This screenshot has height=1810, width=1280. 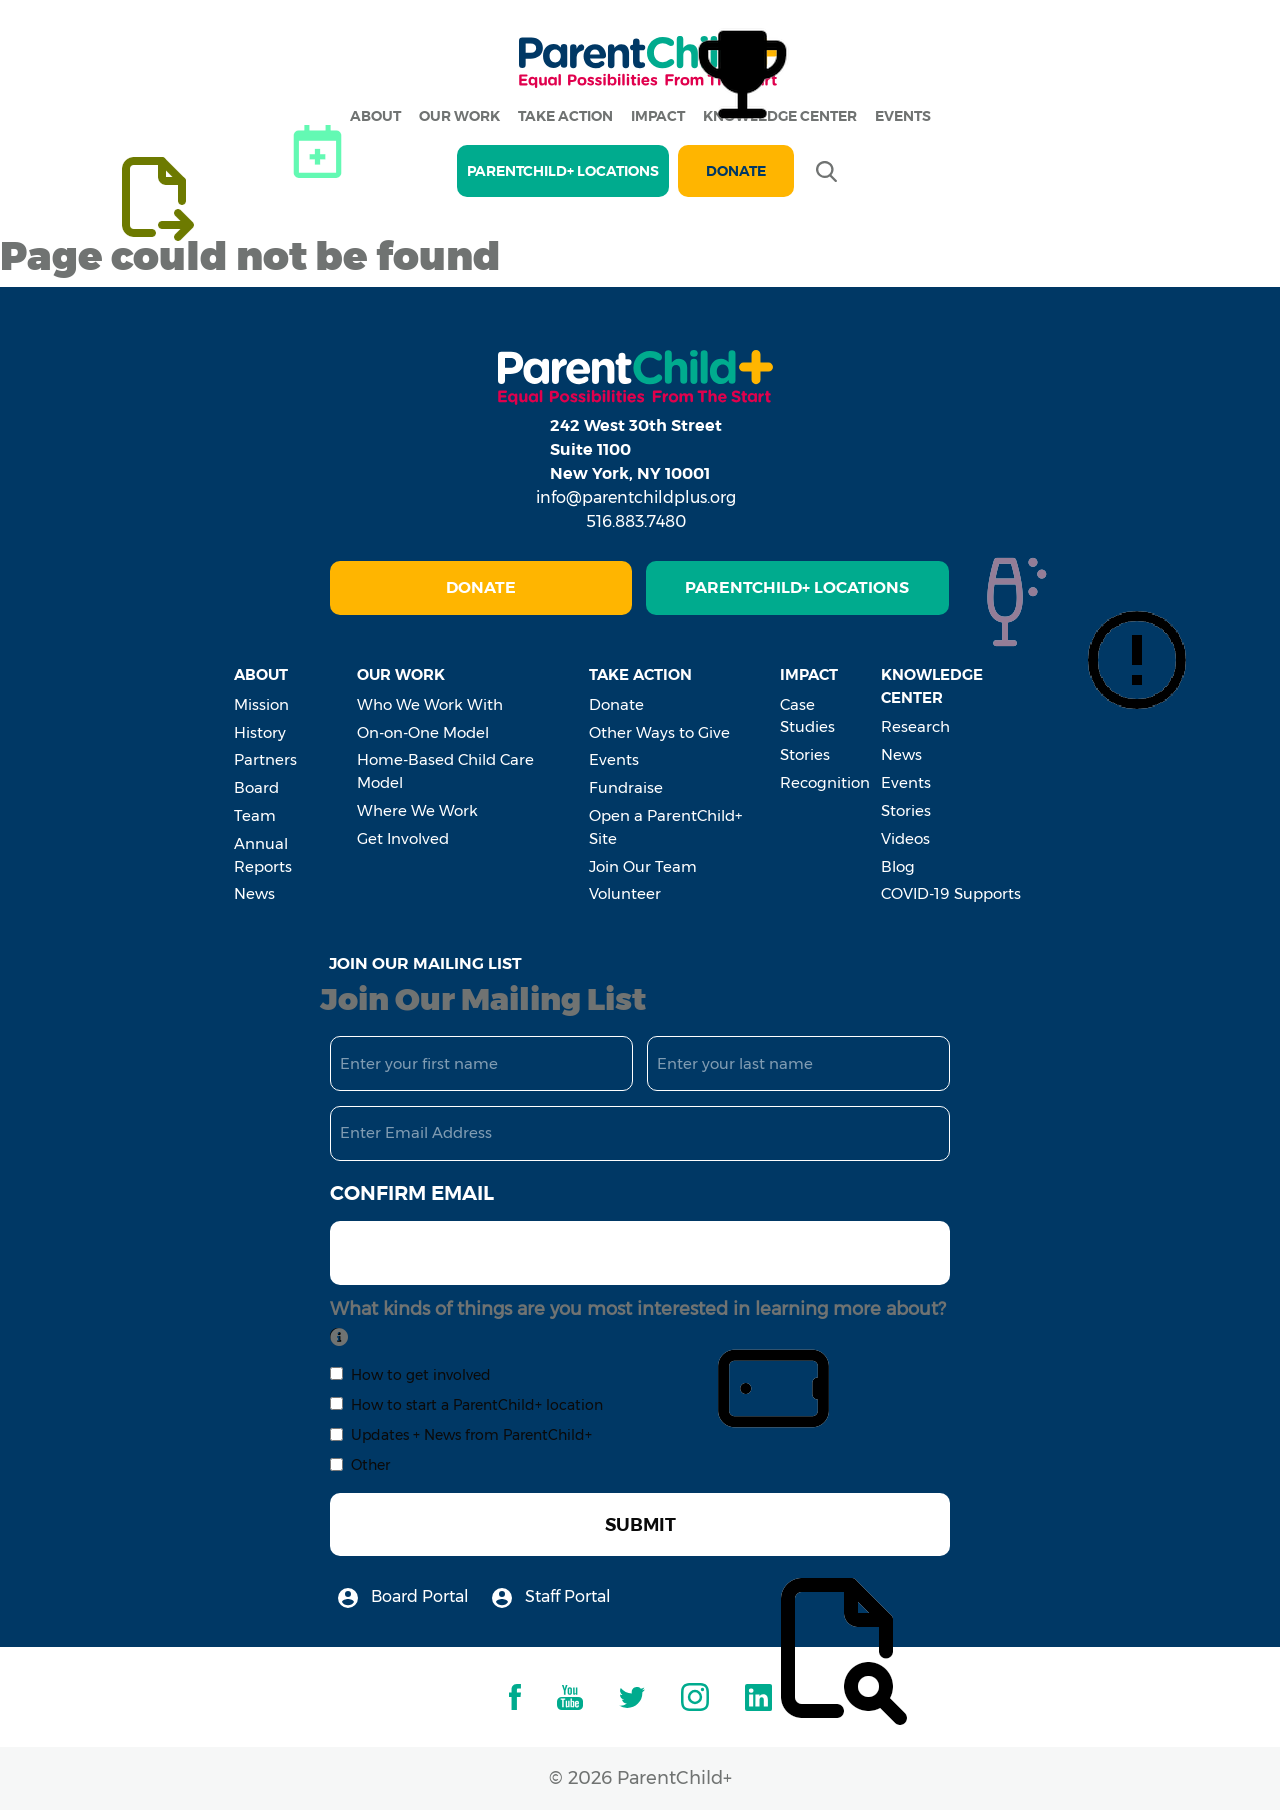 What do you see at coordinates (154, 197) in the screenshot?
I see `export file to another location` at bounding box center [154, 197].